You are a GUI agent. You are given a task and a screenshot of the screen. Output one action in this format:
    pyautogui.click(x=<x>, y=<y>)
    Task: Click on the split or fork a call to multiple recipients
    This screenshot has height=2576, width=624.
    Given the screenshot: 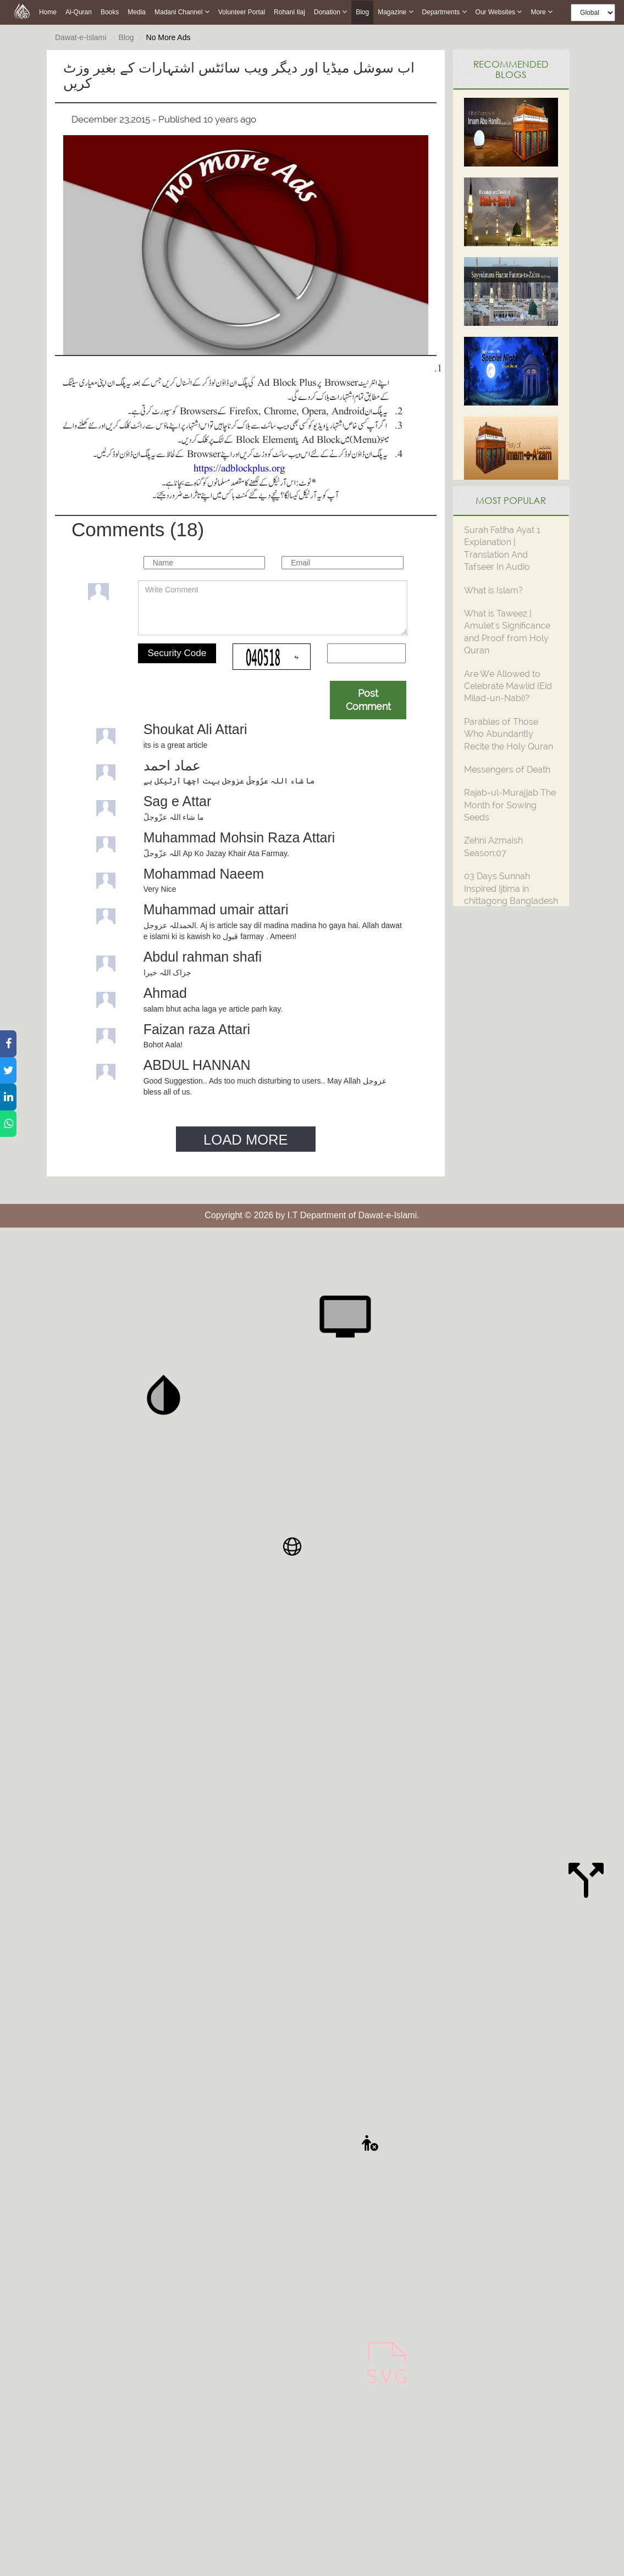 What is the action you would take?
    pyautogui.click(x=586, y=1880)
    